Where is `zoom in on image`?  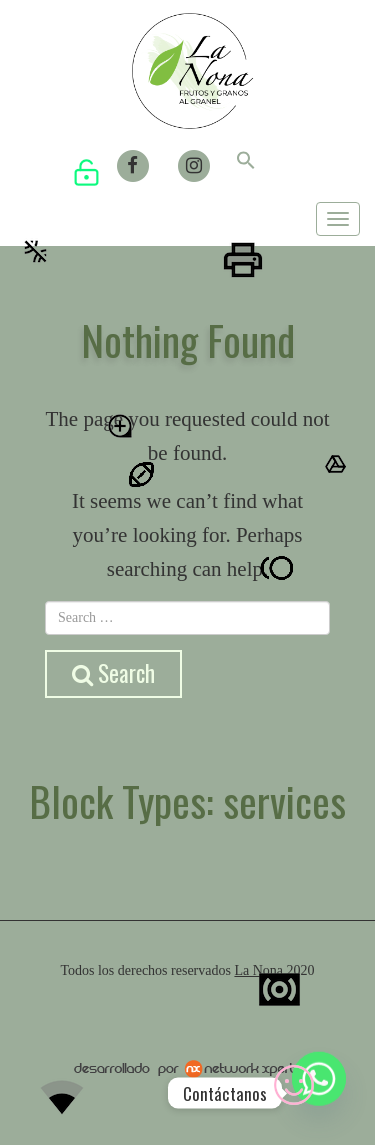 zoom in on image is located at coordinates (120, 426).